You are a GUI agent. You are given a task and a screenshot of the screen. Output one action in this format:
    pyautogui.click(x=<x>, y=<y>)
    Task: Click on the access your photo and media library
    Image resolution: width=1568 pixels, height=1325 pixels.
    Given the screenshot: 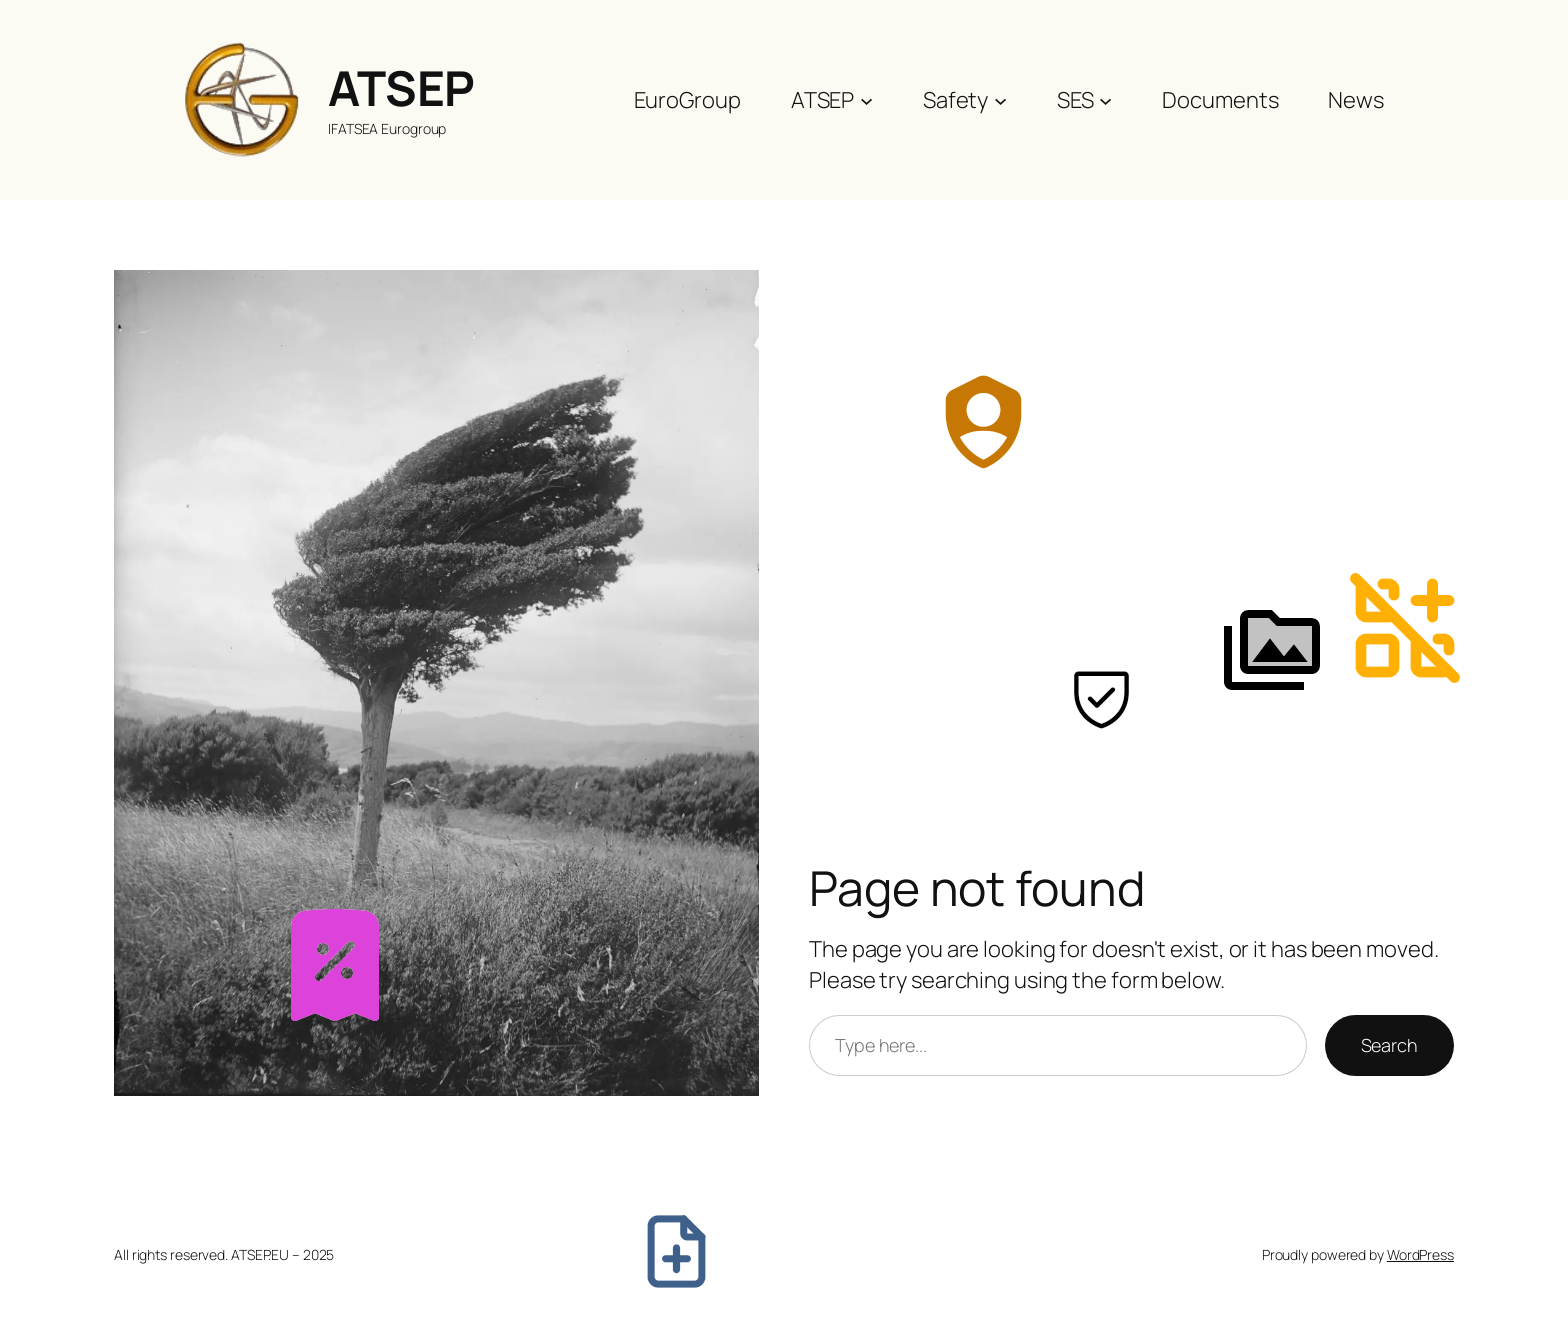 What is the action you would take?
    pyautogui.click(x=1272, y=650)
    